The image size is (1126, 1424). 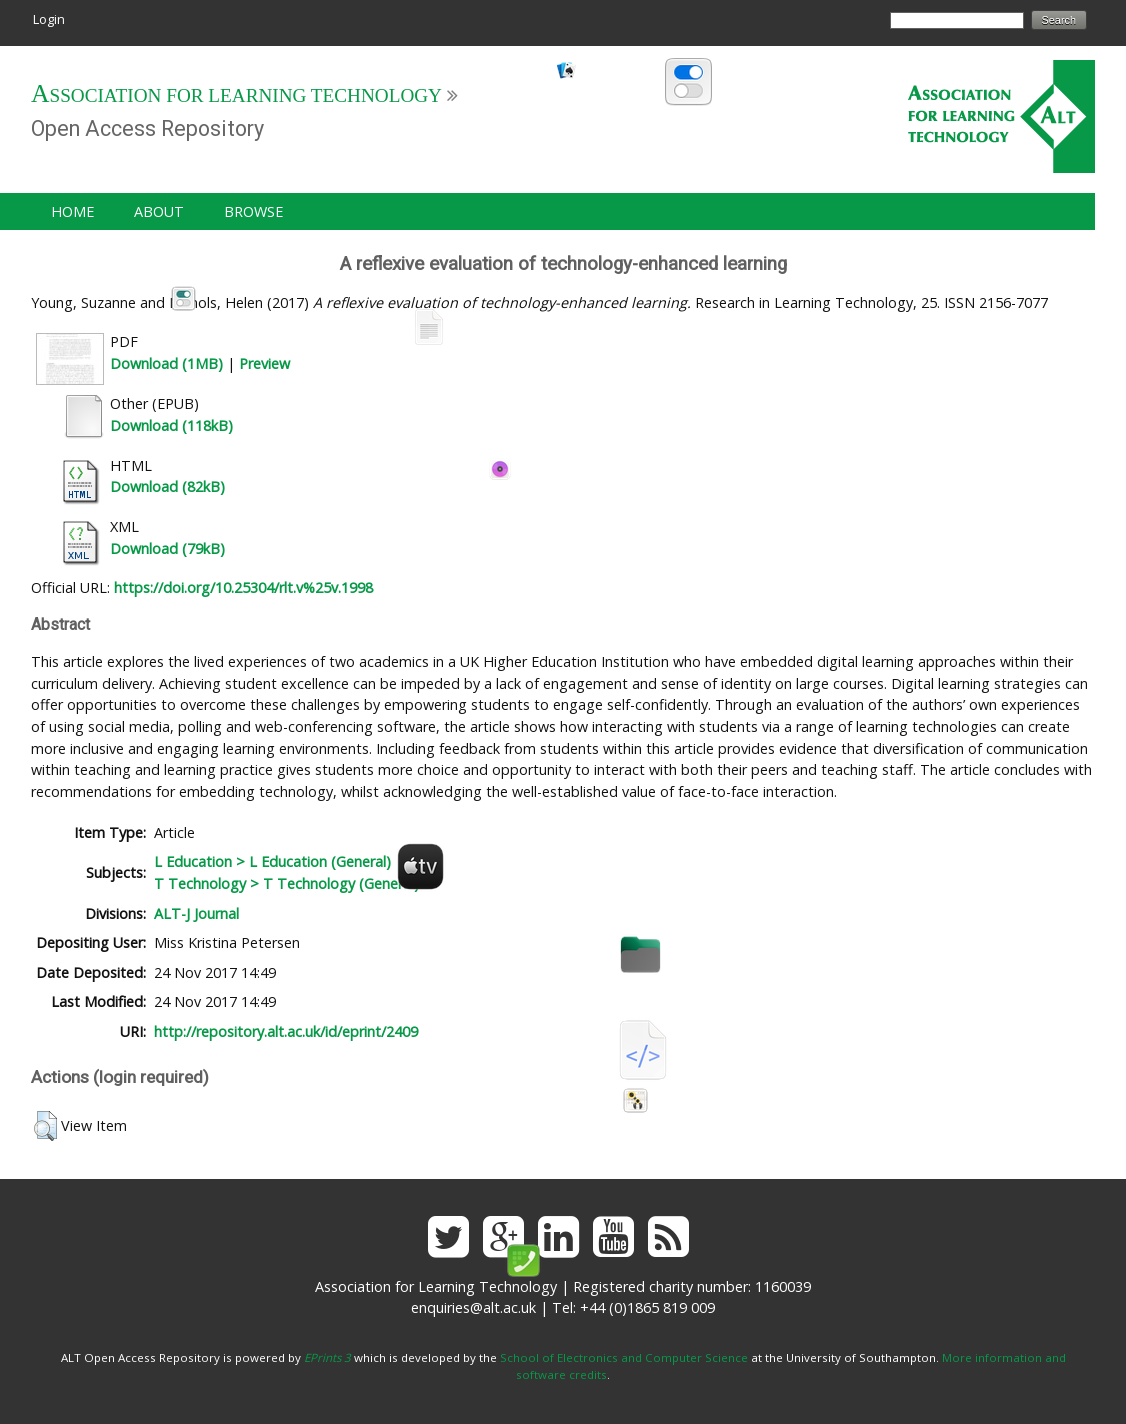 I want to click on open tauon music box app, so click(x=500, y=469).